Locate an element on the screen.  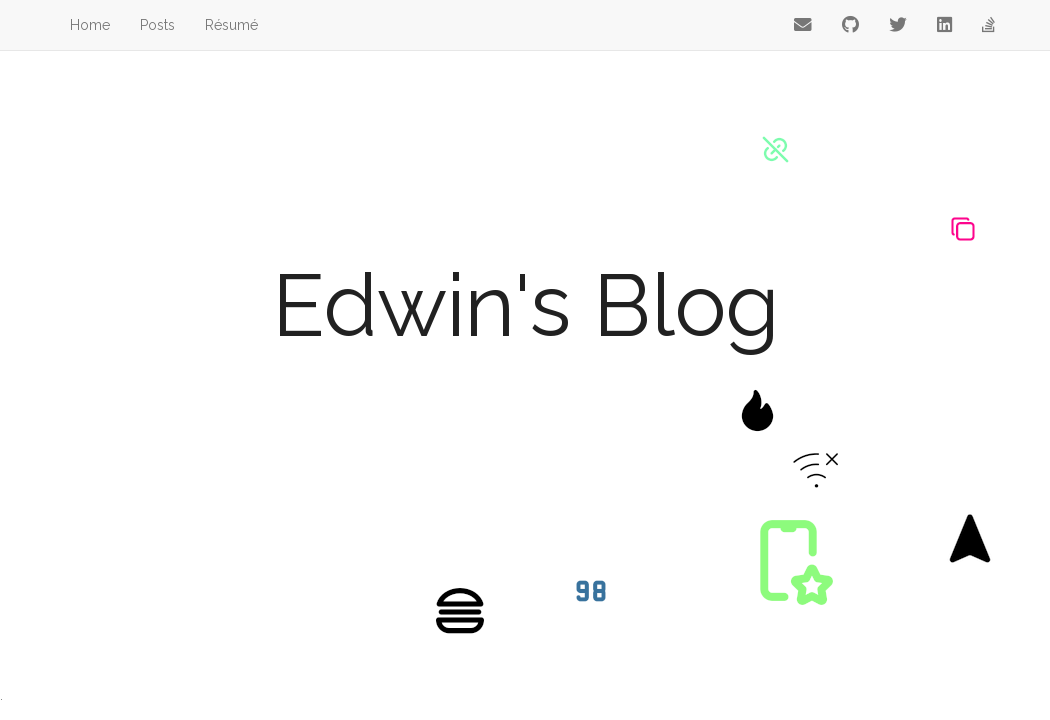
indicates trending or hot content is located at coordinates (757, 411).